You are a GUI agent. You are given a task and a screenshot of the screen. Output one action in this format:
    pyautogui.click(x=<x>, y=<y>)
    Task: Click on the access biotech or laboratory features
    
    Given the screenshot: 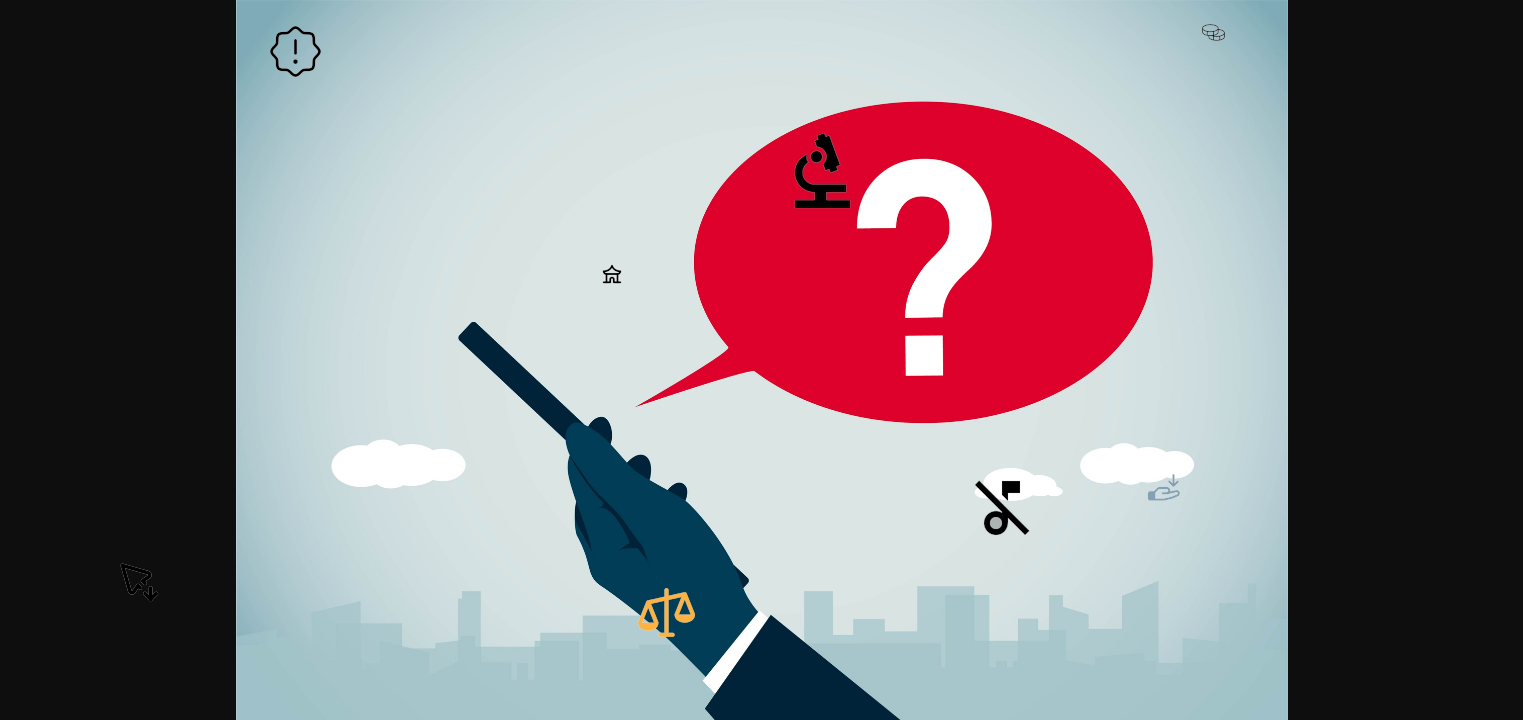 What is the action you would take?
    pyautogui.click(x=822, y=172)
    